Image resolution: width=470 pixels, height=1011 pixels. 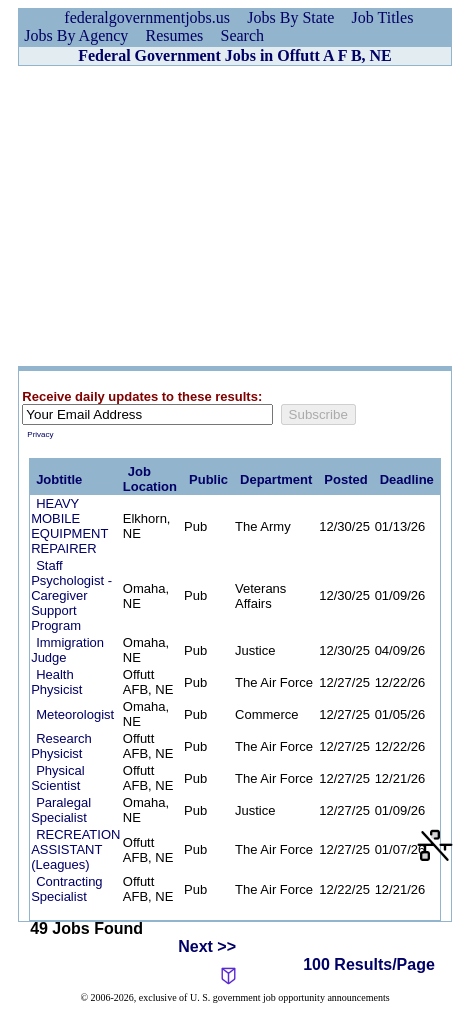 What do you see at coordinates (228, 975) in the screenshot?
I see `access light refraction or color spectrum tools` at bounding box center [228, 975].